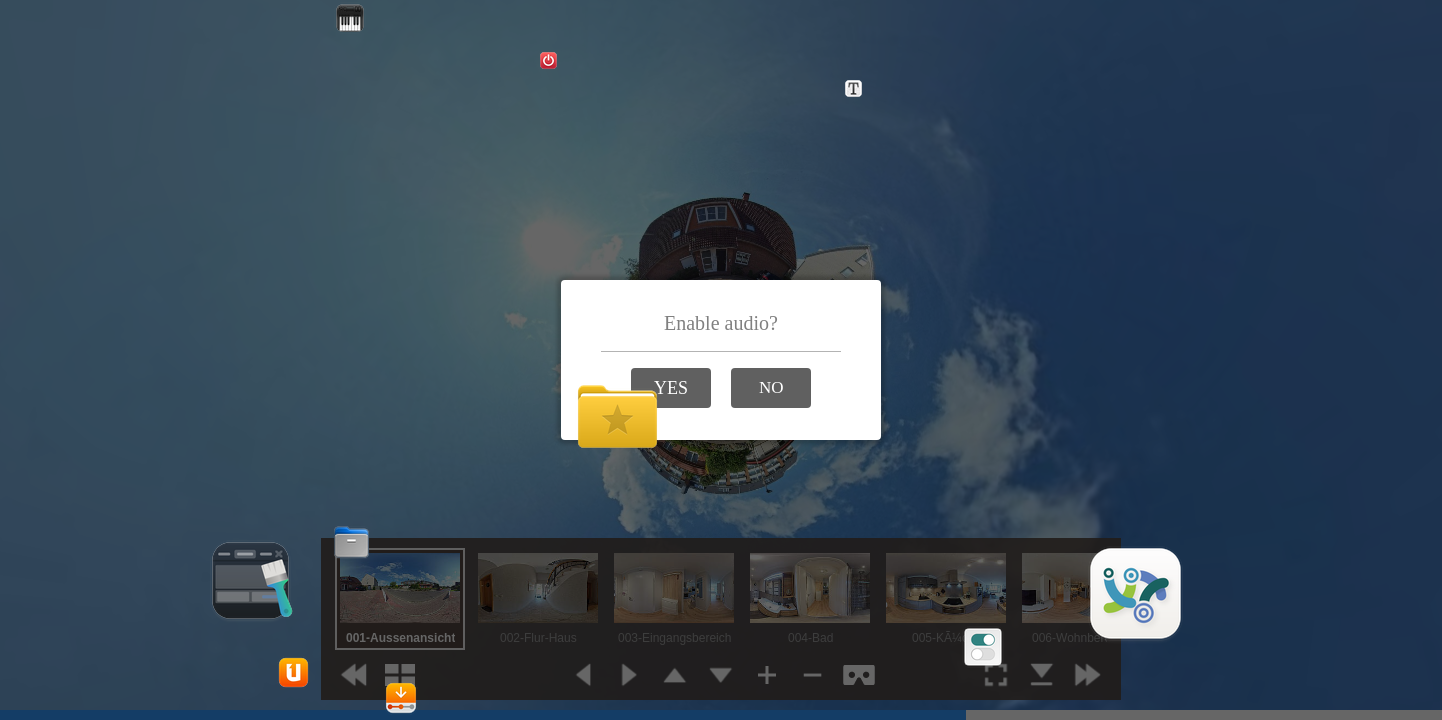  Describe the element at coordinates (401, 698) in the screenshot. I see `open ubiquity installer application` at that location.